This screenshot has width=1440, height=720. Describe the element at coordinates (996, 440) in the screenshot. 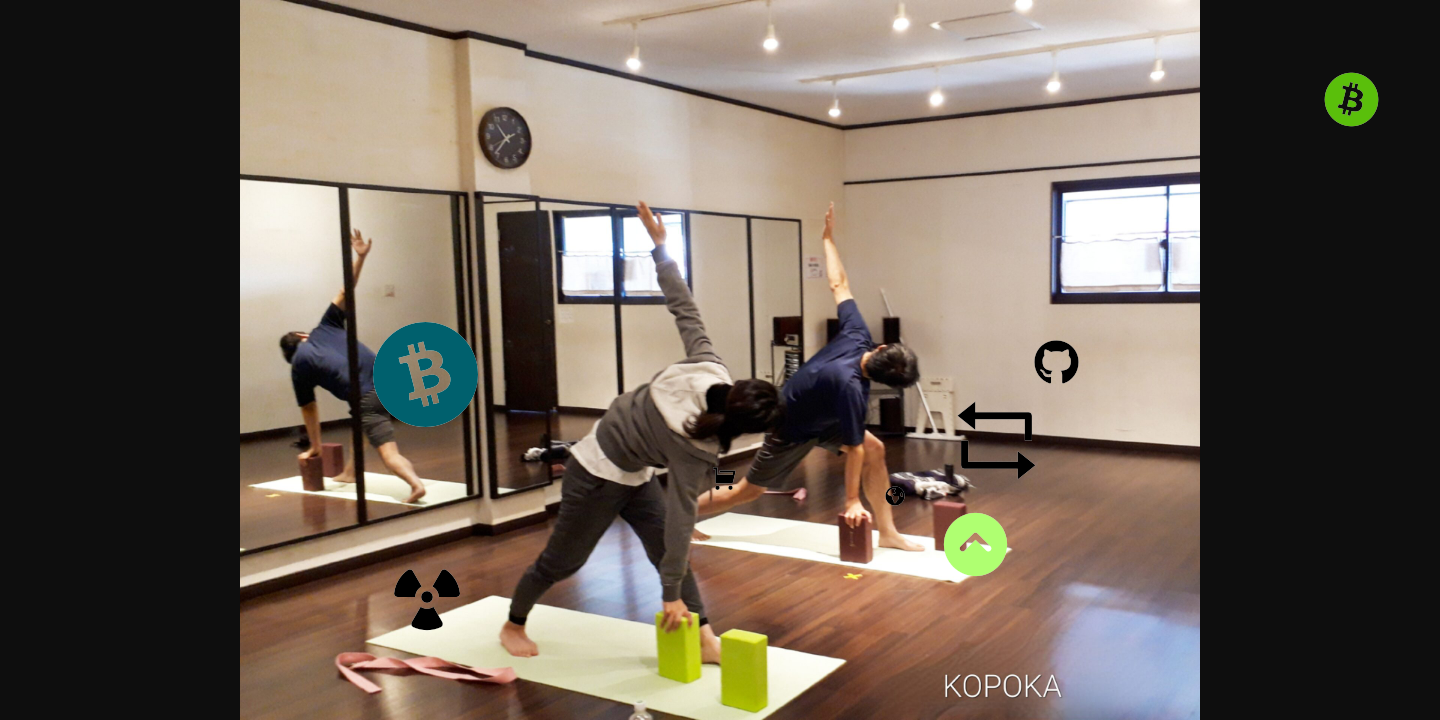

I see `enable repeat playback mode` at that location.